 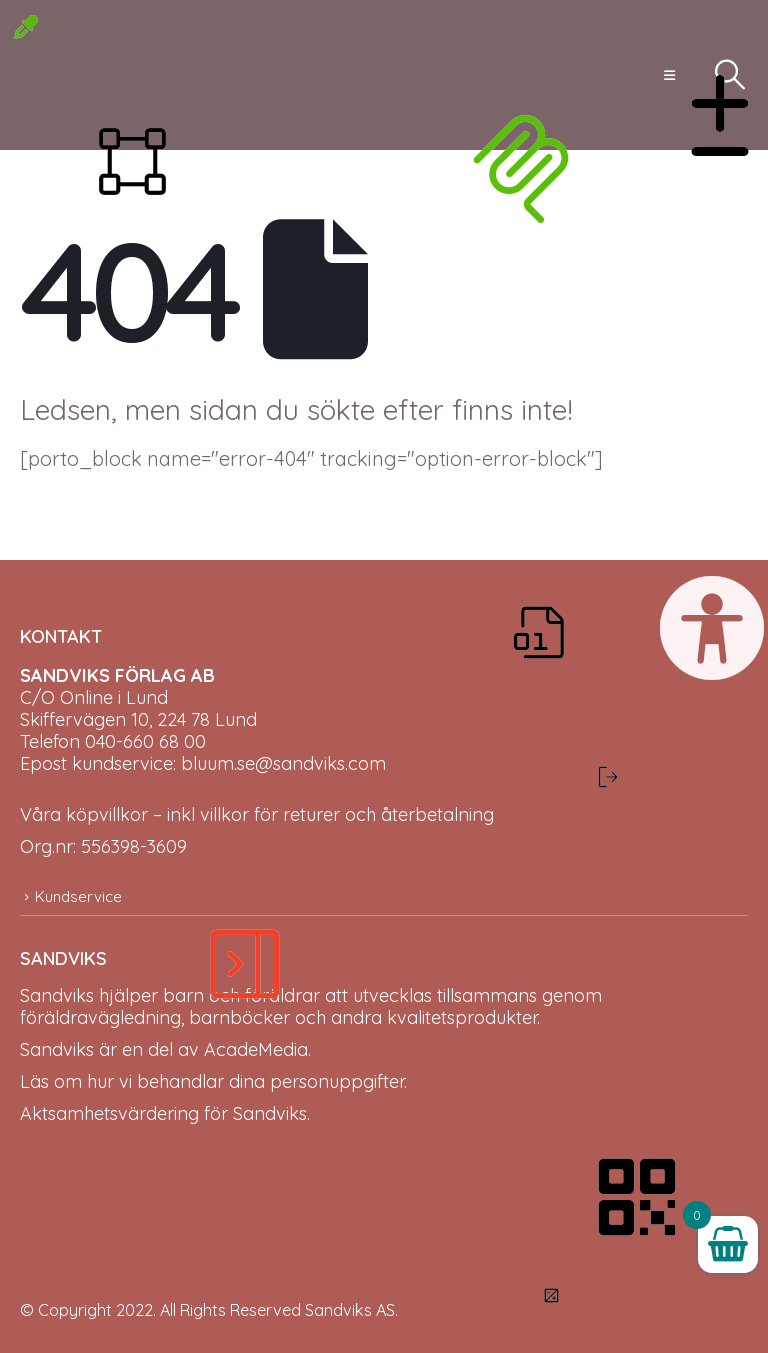 What do you see at coordinates (245, 964) in the screenshot?
I see `collapse the sidebar panel` at bounding box center [245, 964].